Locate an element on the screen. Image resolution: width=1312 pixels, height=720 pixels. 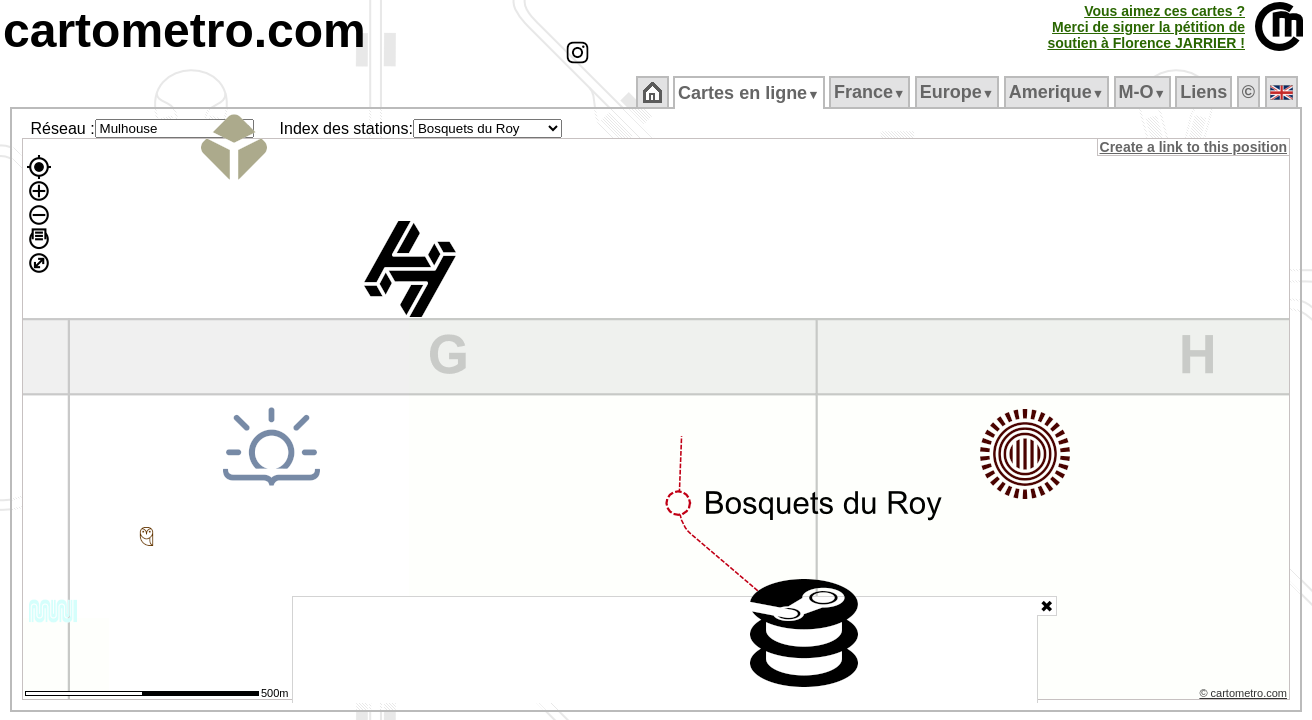
open the Instagram app is located at coordinates (577, 52).